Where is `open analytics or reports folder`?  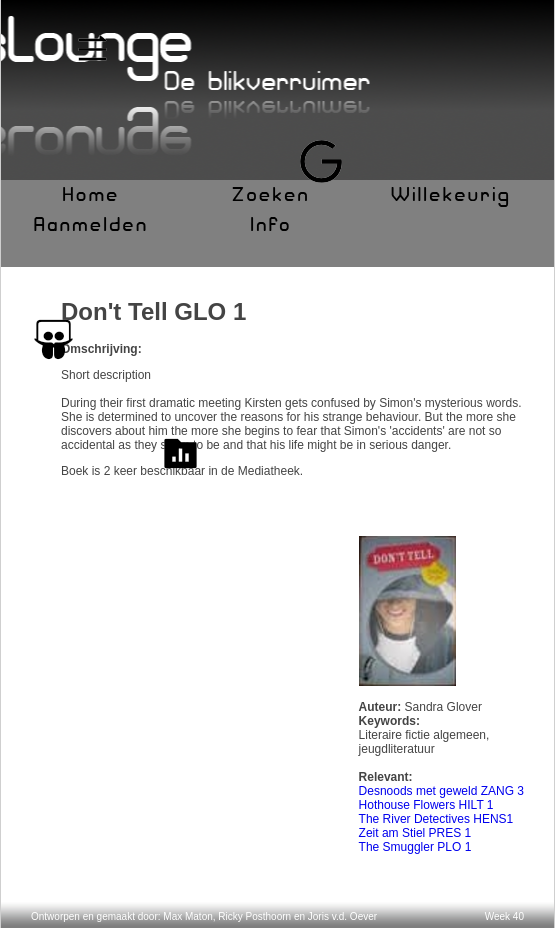
open analytics or reports folder is located at coordinates (180, 453).